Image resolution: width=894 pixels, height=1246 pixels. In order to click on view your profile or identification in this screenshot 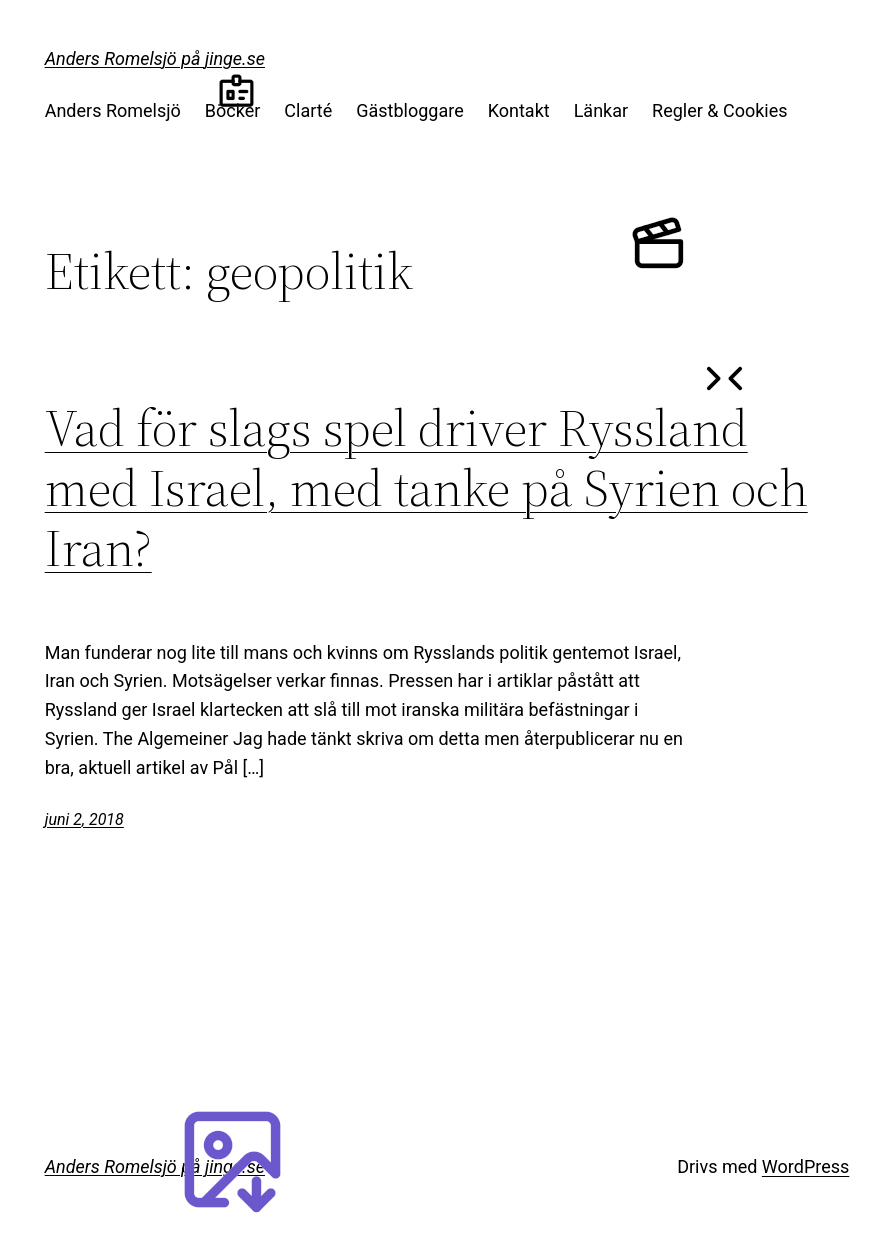, I will do `click(236, 91)`.